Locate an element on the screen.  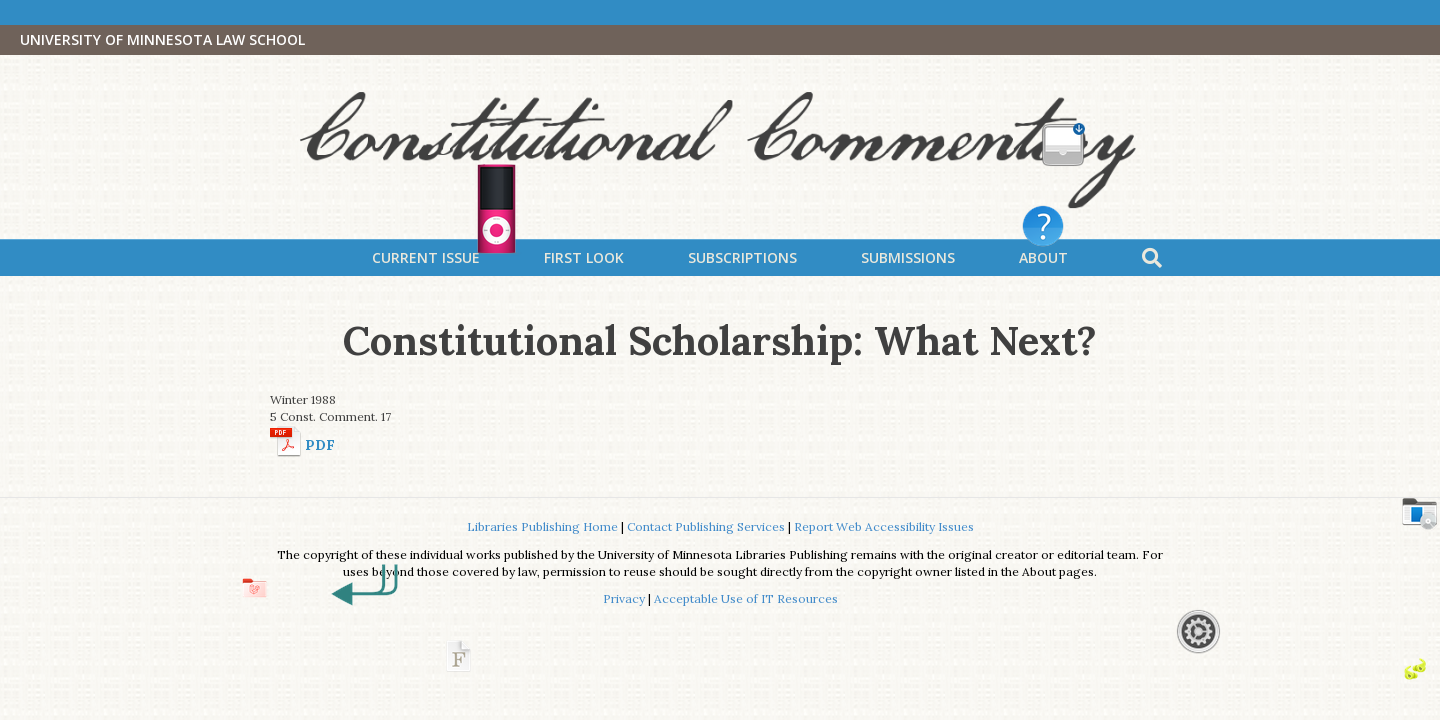
reply to all recipients of an email is located at coordinates (363, 584).